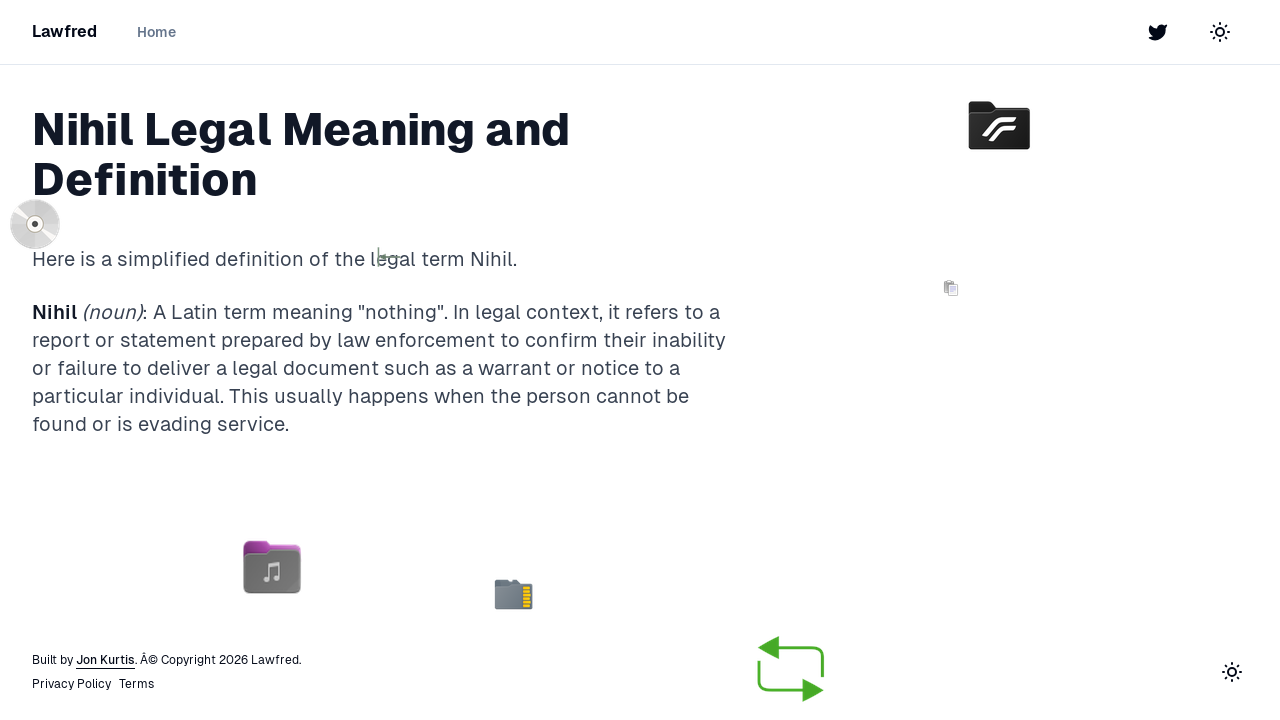  What do you see at coordinates (999, 127) in the screenshot?
I see `open resurrection remix ROM folder` at bounding box center [999, 127].